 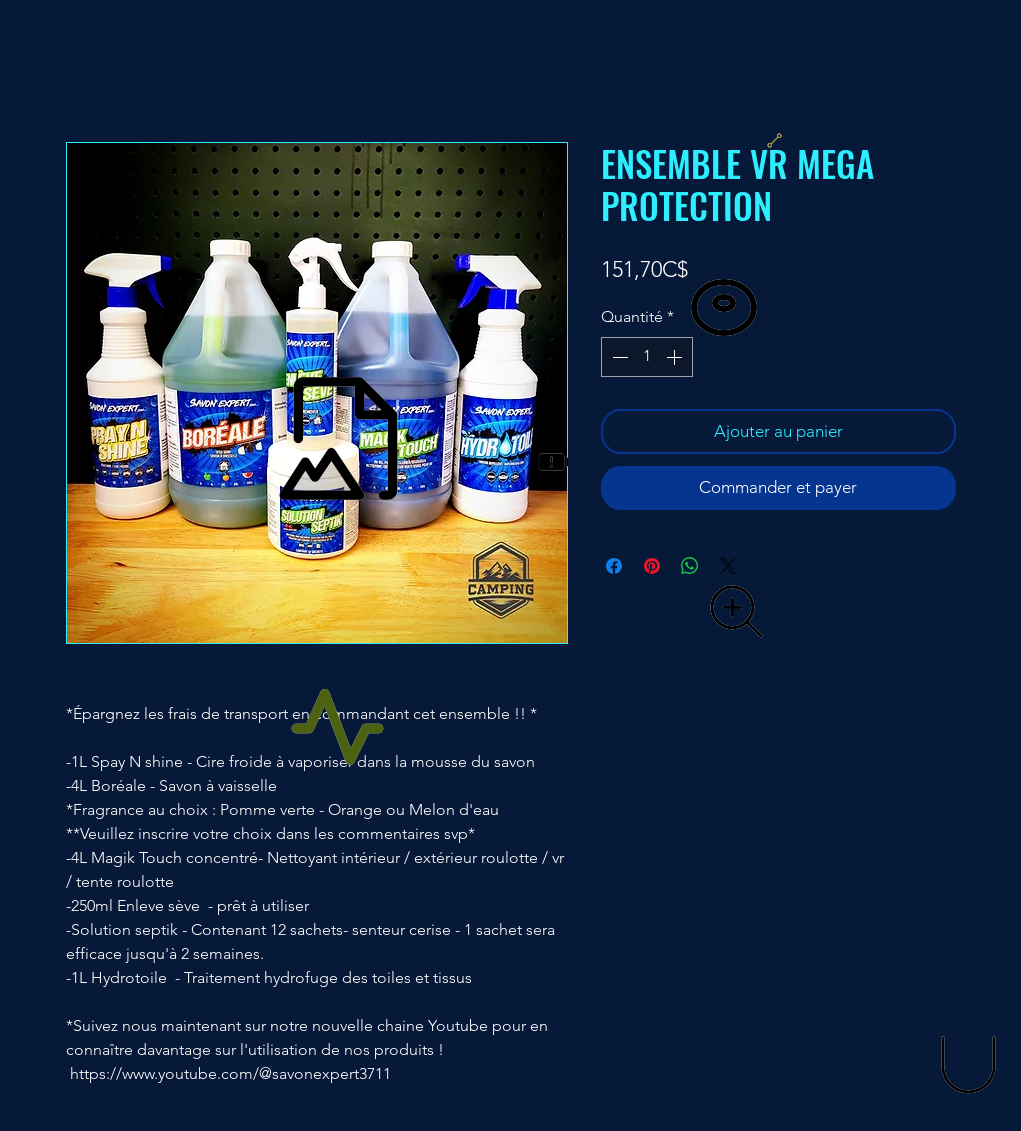 What do you see at coordinates (724, 306) in the screenshot?
I see `select a 3D torus shape in modeling software` at bounding box center [724, 306].